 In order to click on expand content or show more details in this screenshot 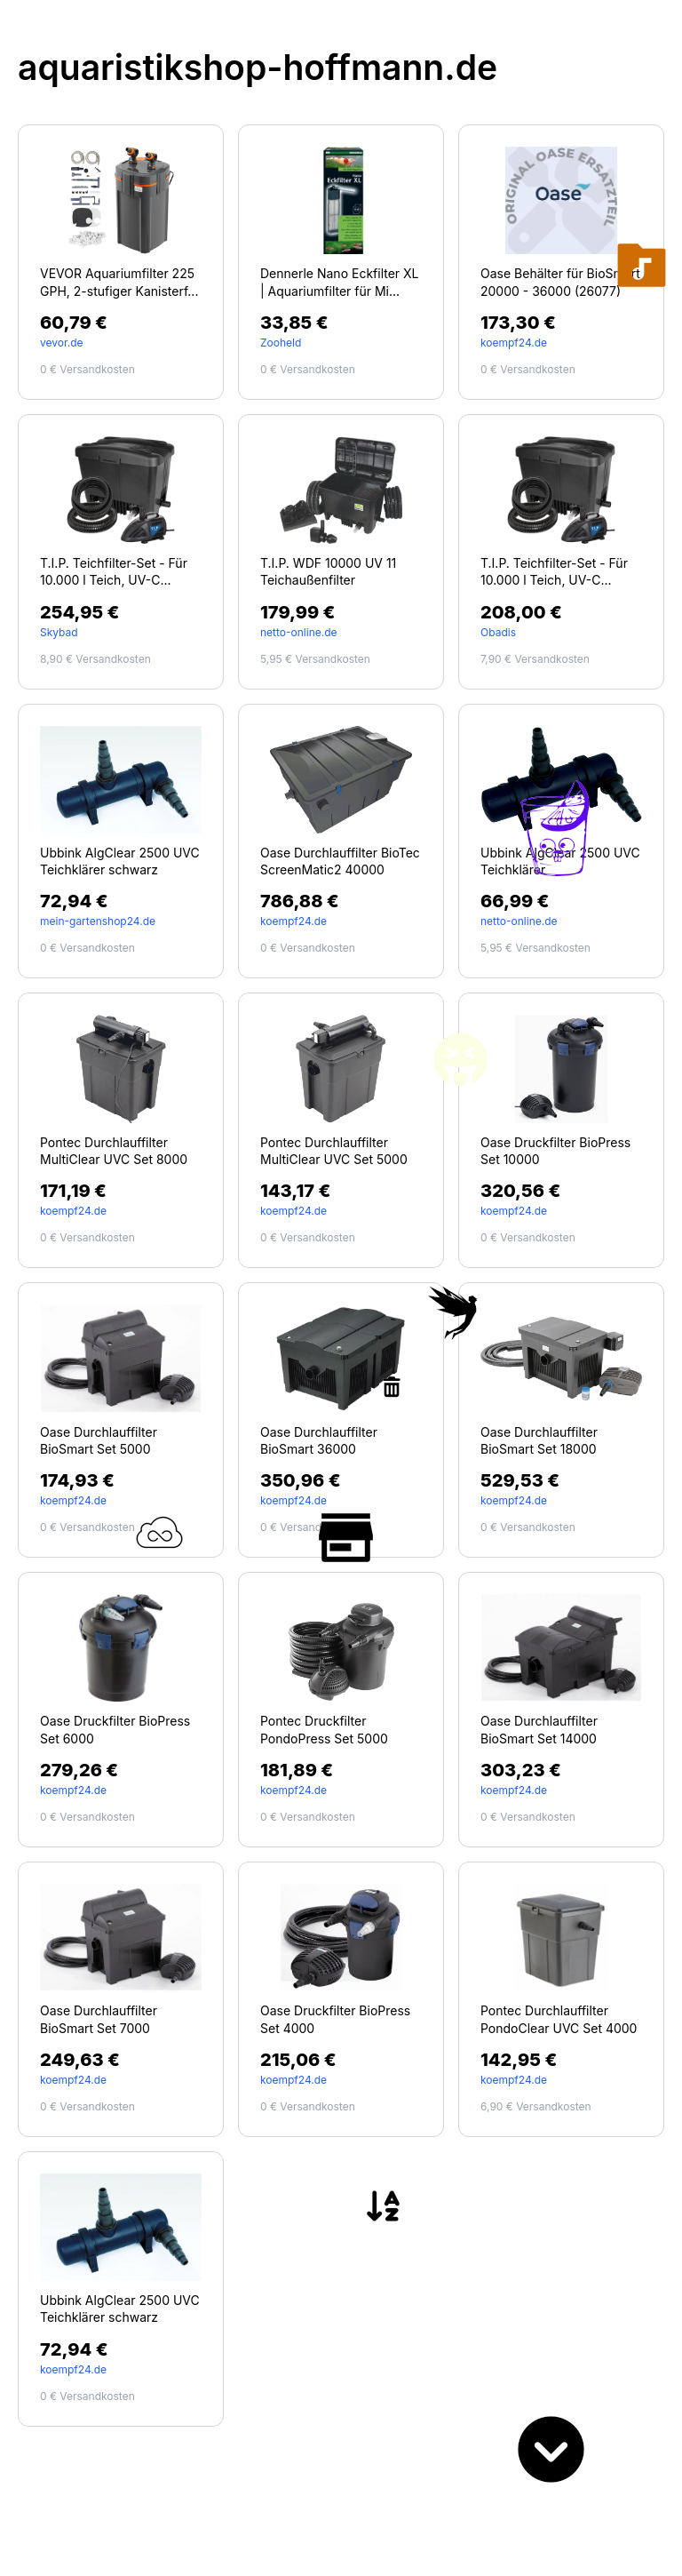, I will do `click(551, 2449)`.